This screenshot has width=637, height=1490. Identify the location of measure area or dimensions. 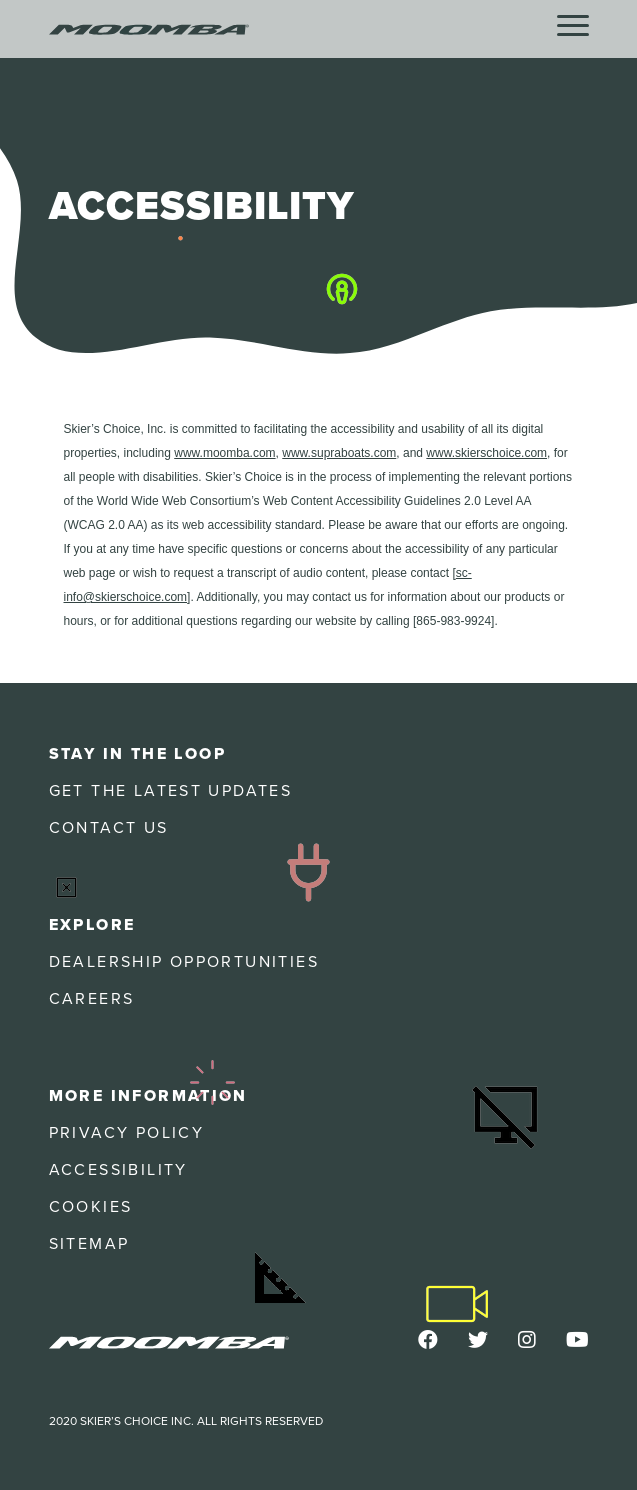
(280, 1277).